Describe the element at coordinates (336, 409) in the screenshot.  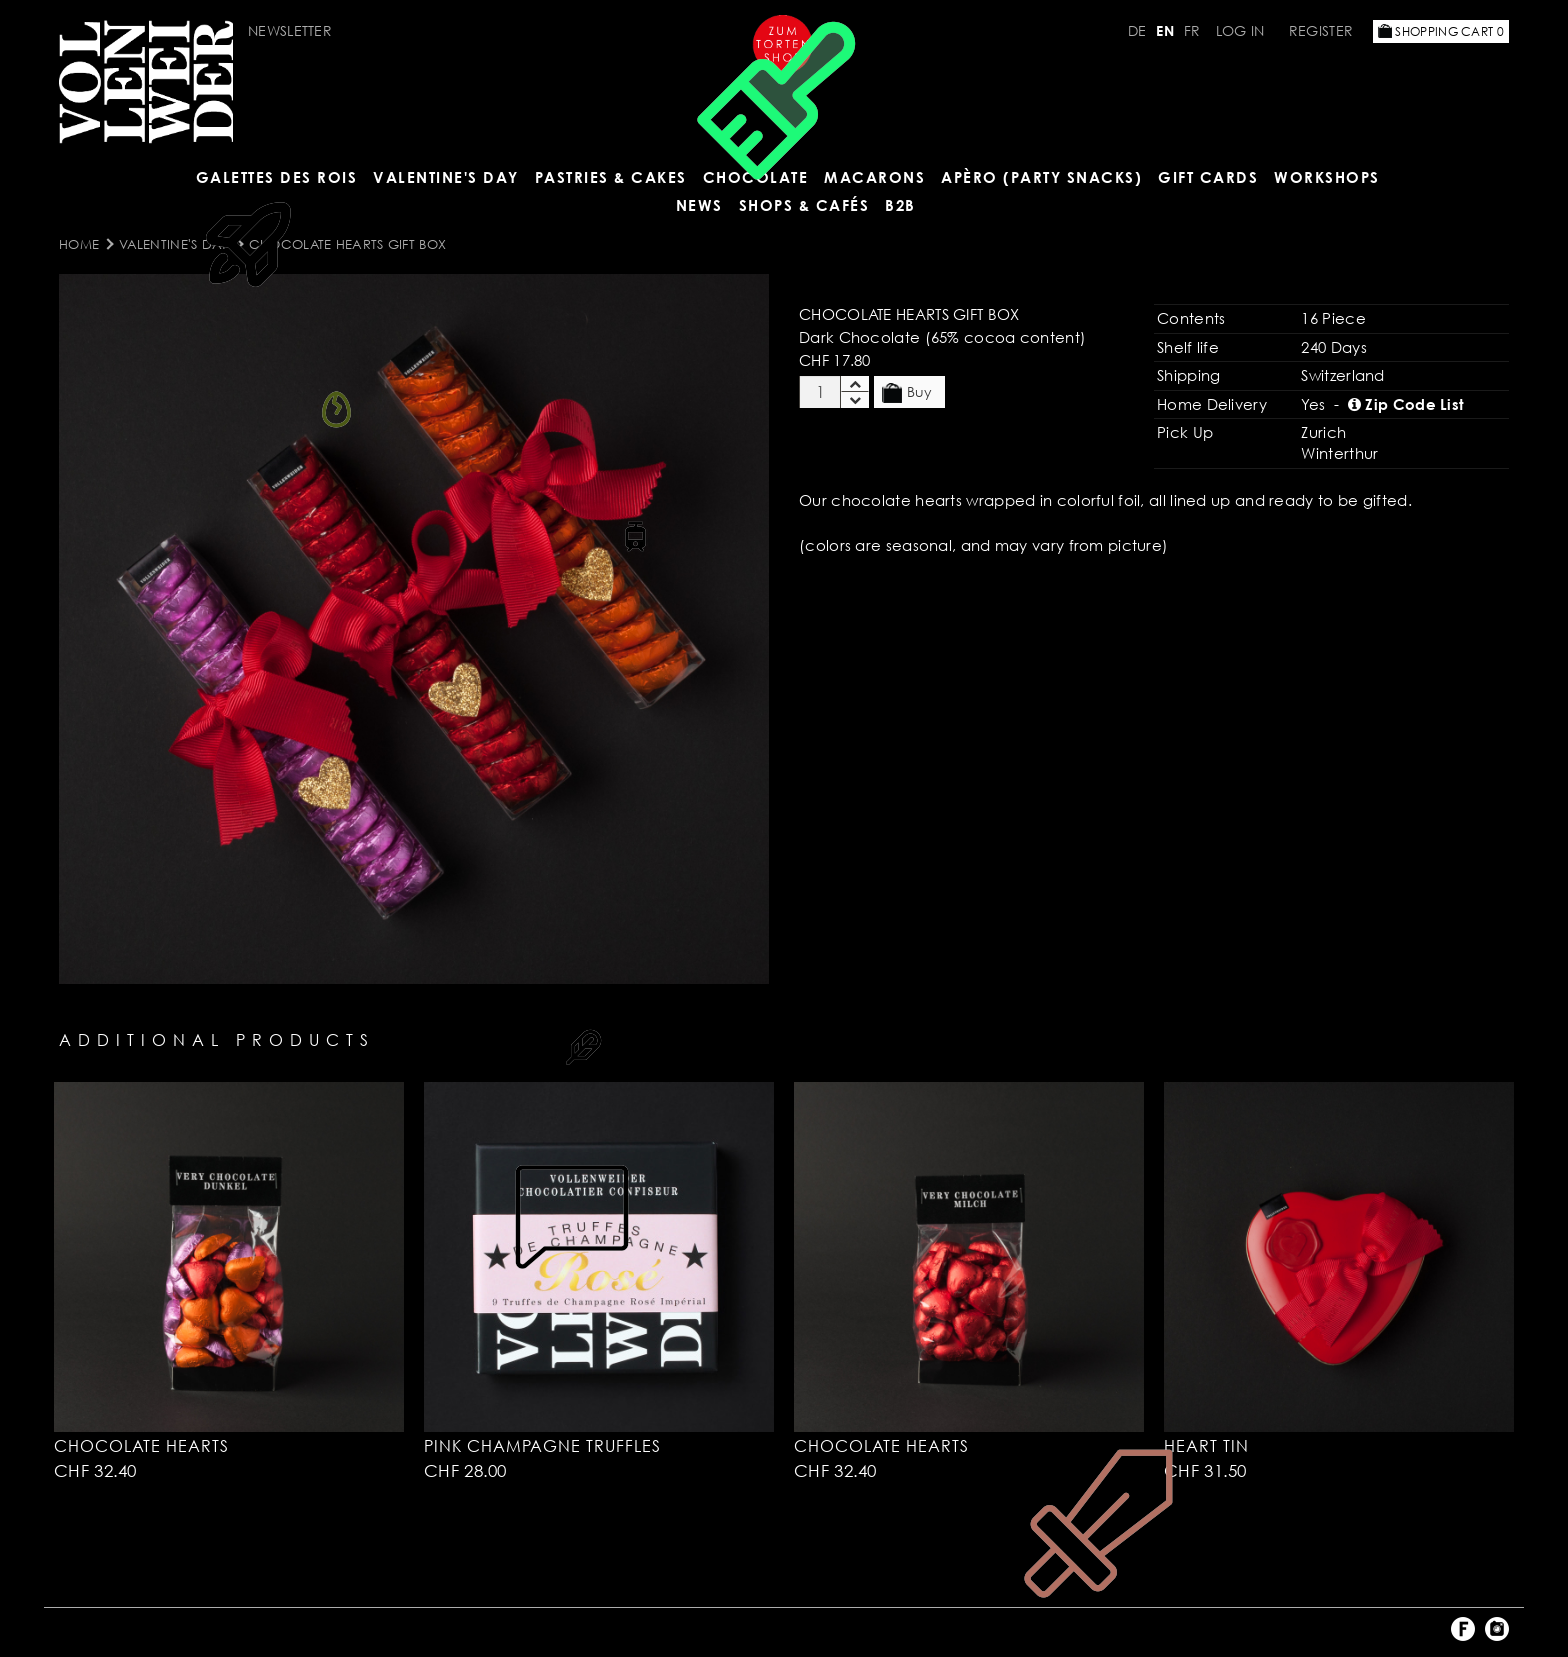
I see `indicates a broken or damaged item` at that location.